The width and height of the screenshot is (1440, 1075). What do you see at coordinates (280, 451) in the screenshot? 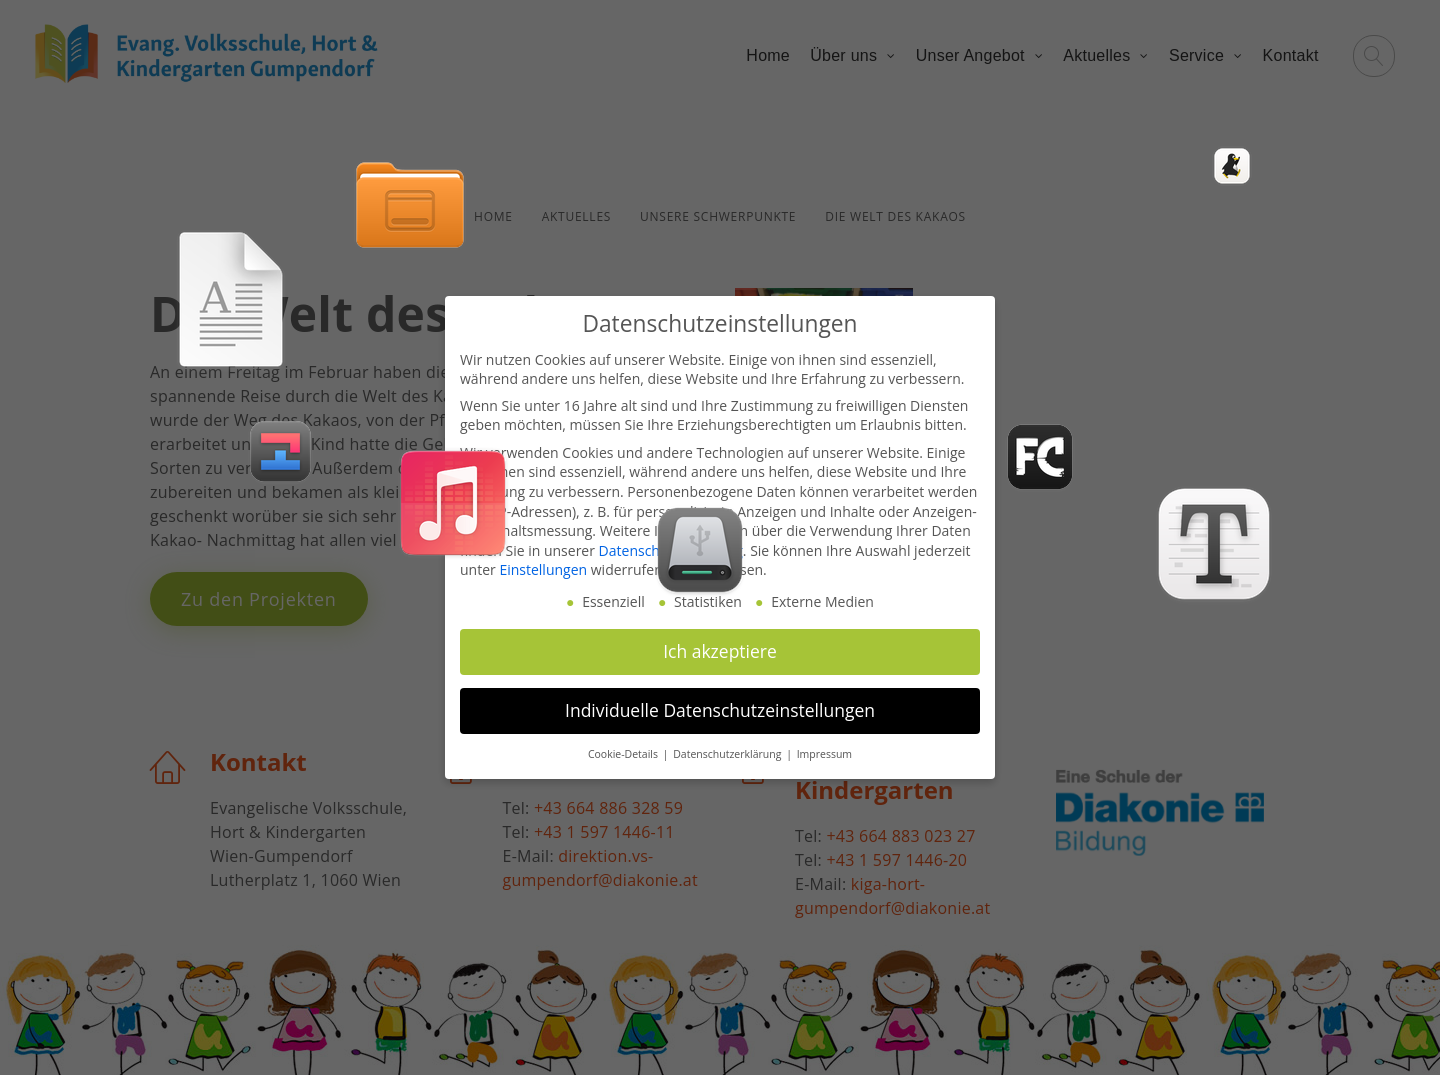
I see `launch quadrapassel tetris-style puzzle game` at bounding box center [280, 451].